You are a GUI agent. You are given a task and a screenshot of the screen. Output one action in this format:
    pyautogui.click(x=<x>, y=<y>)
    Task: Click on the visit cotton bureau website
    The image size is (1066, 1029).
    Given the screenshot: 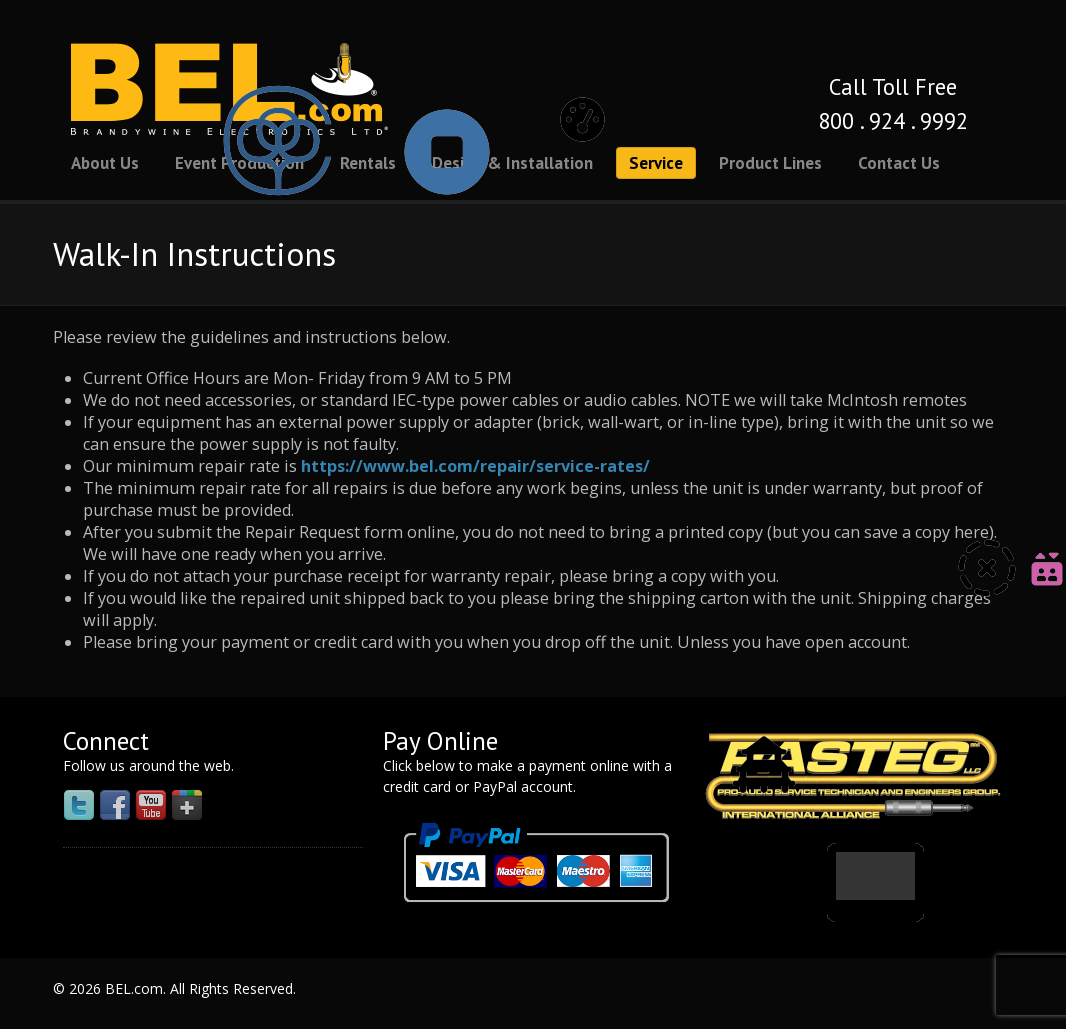 What is the action you would take?
    pyautogui.click(x=277, y=140)
    